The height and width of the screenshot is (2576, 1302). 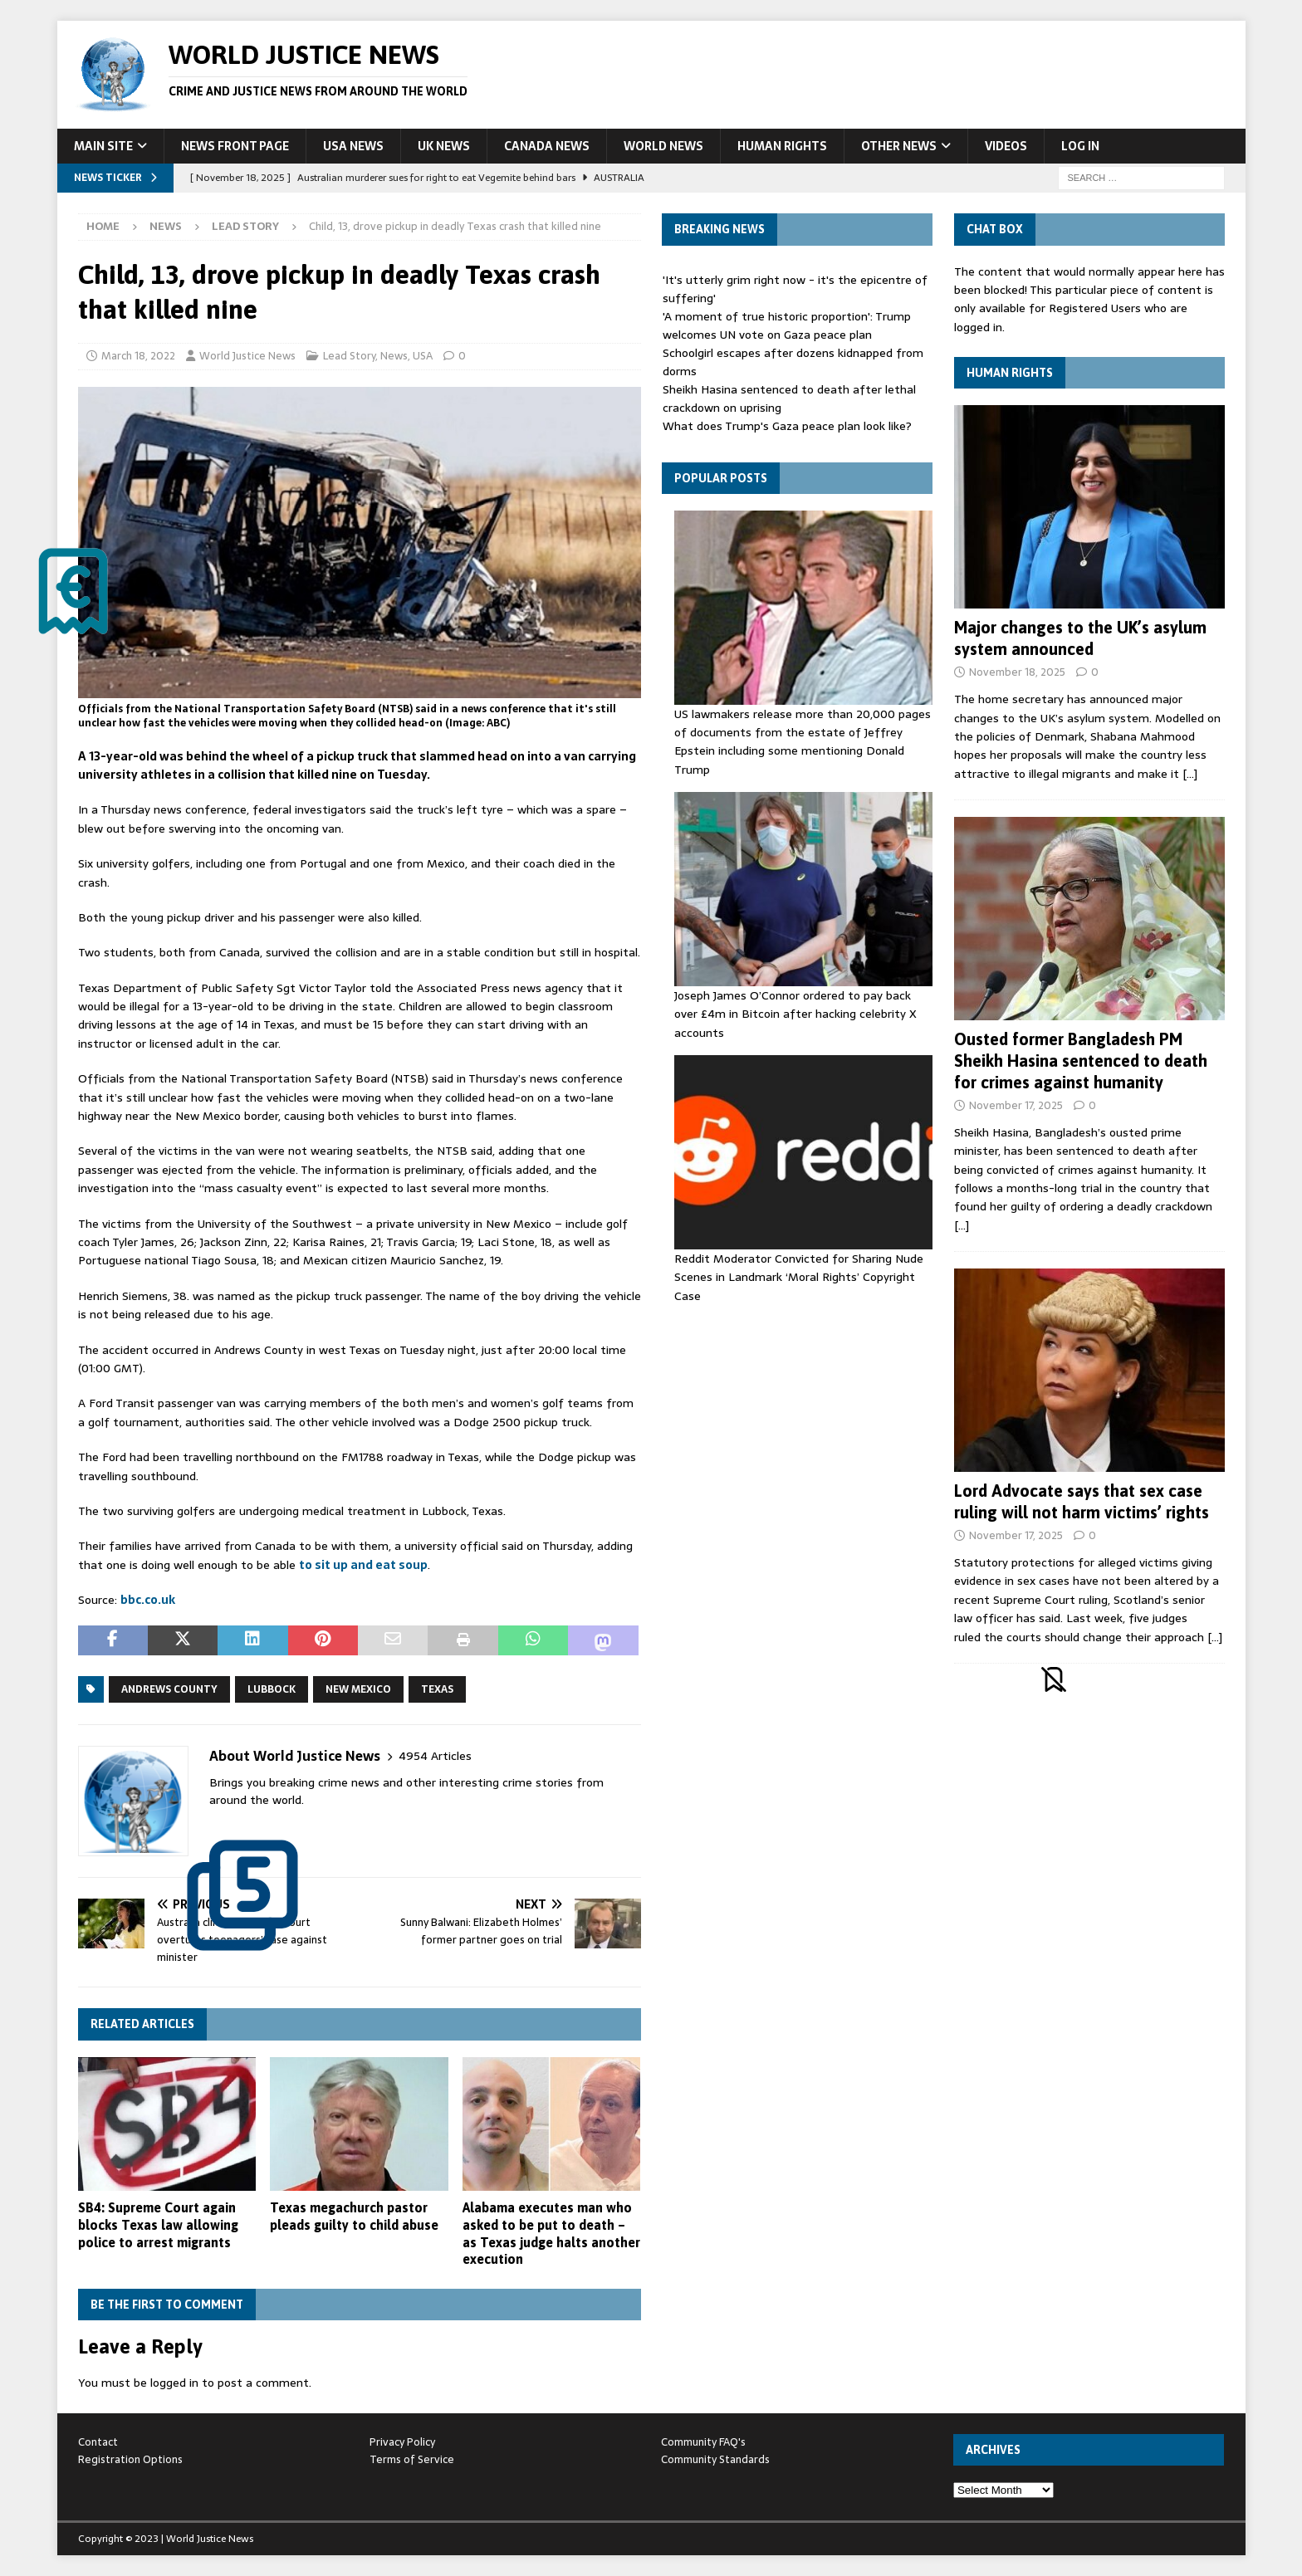 I want to click on view 5 stacked items or layers, so click(x=242, y=1895).